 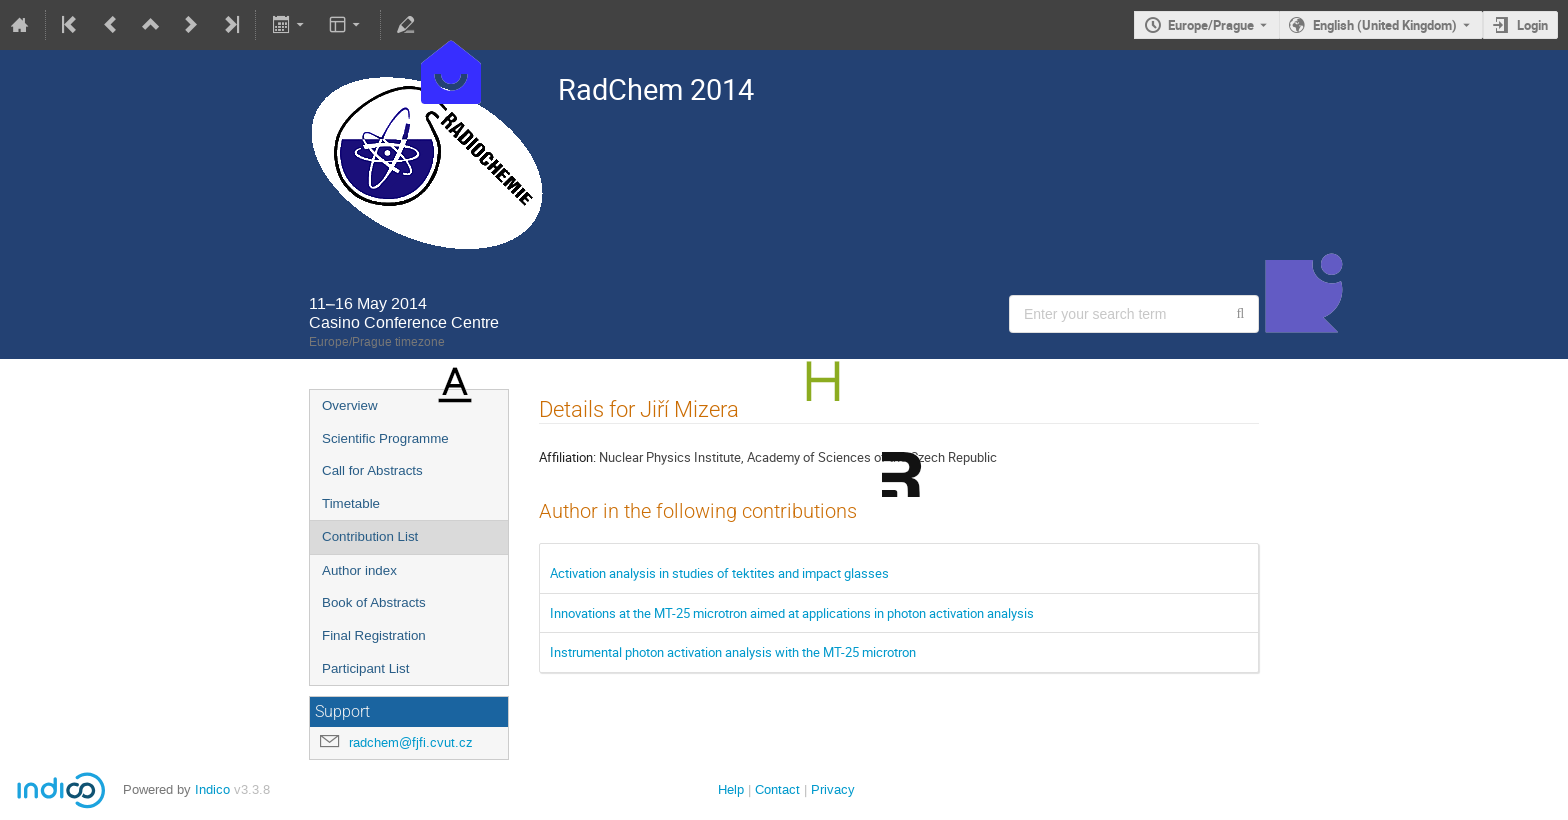 What do you see at coordinates (902, 477) in the screenshot?
I see `remix run framework logo` at bounding box center [902, 477].